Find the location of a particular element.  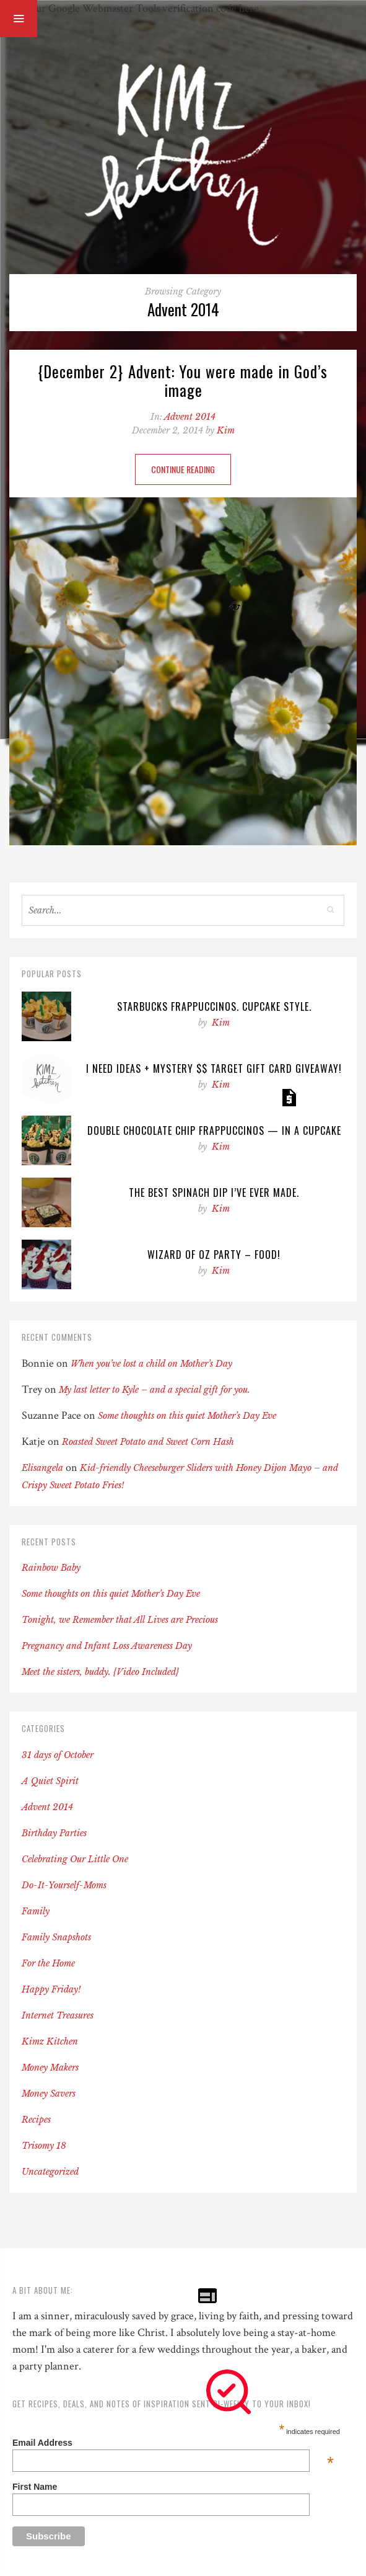

open web browser is located at coordinates (207, 2296).